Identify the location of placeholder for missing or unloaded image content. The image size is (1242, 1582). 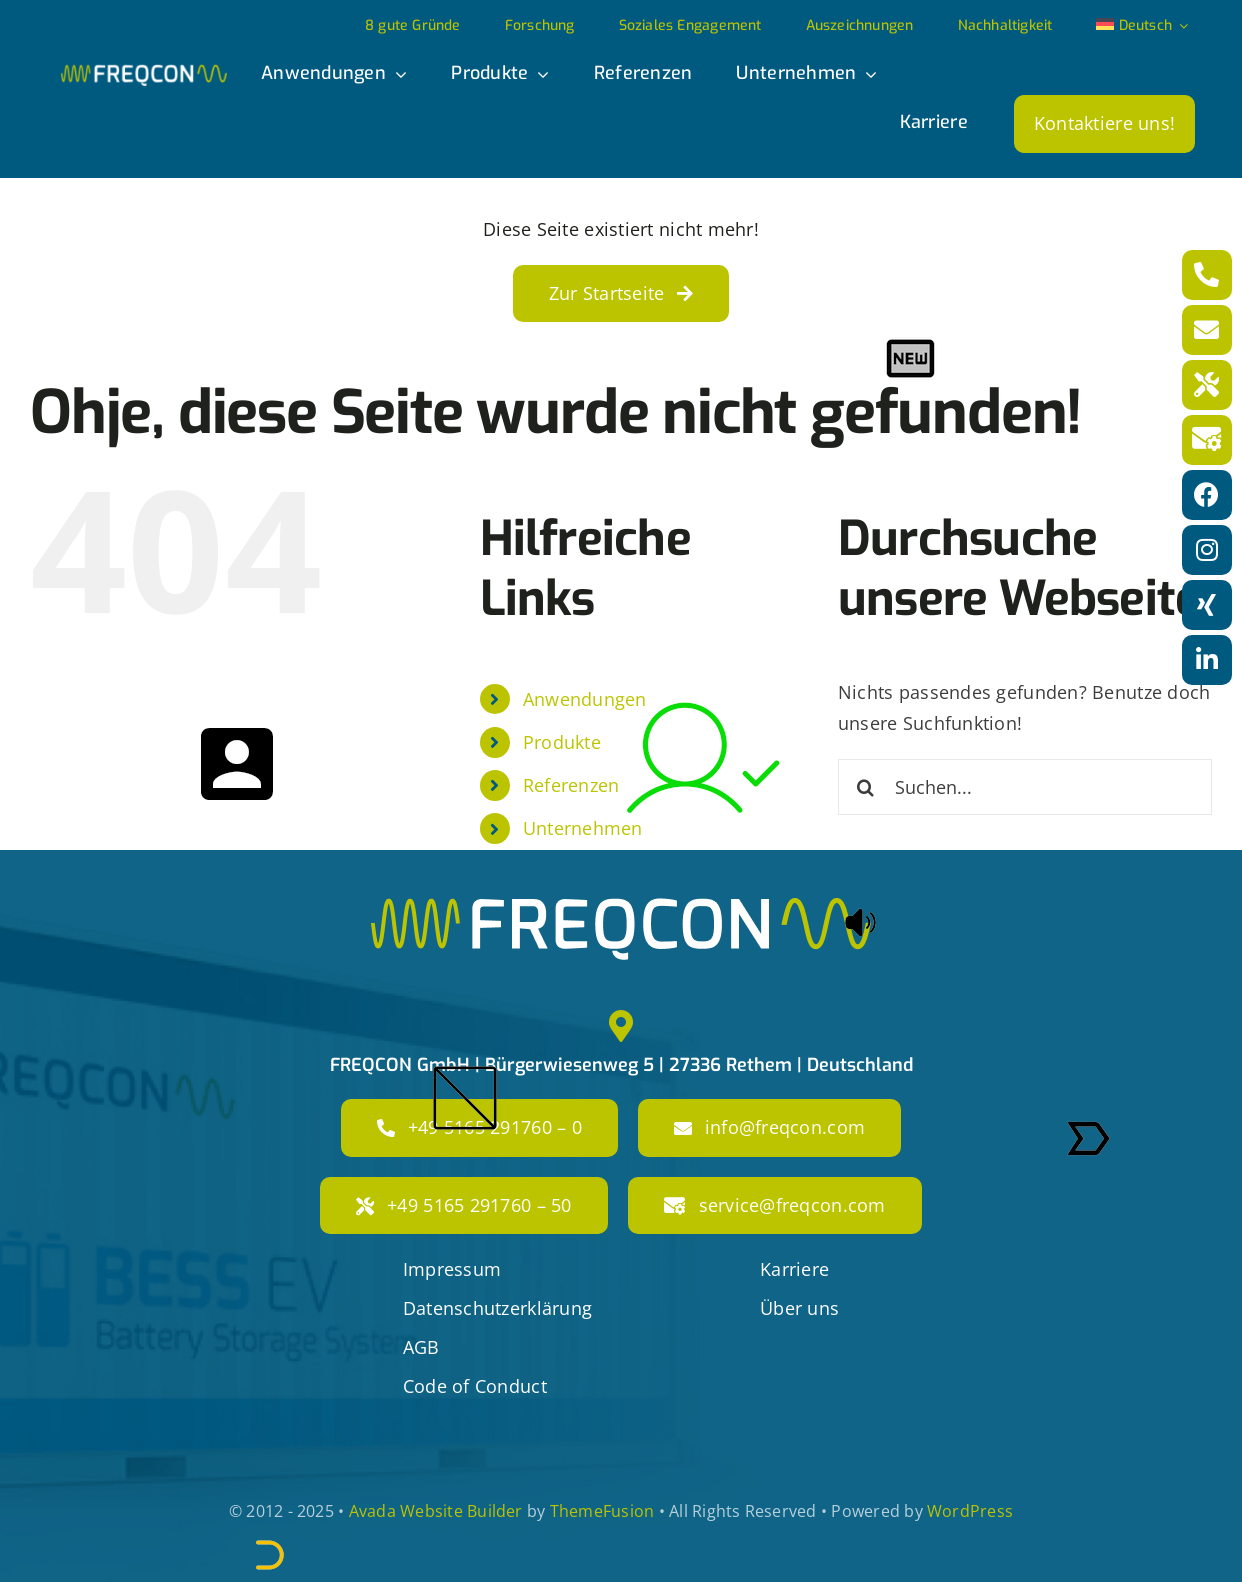
(465, 1098).